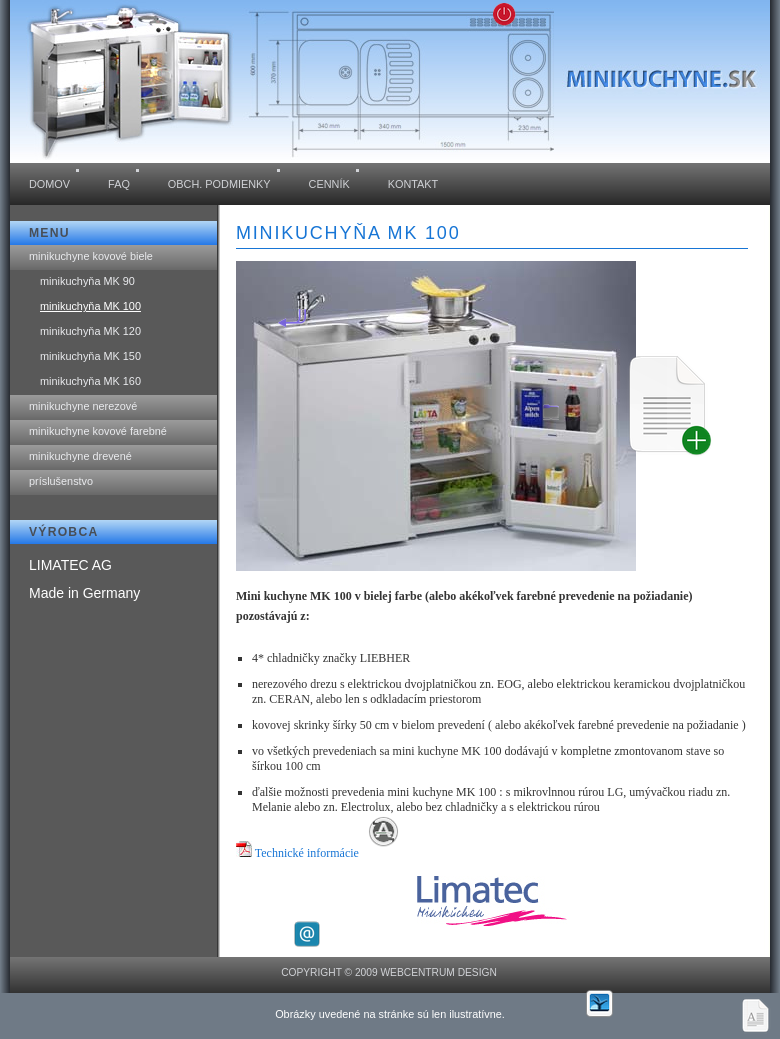  What do you see at coordinates (755, 1015) in the screenshot?
I see `a rich text or formatted document file` at bounding box center [755, 1015].